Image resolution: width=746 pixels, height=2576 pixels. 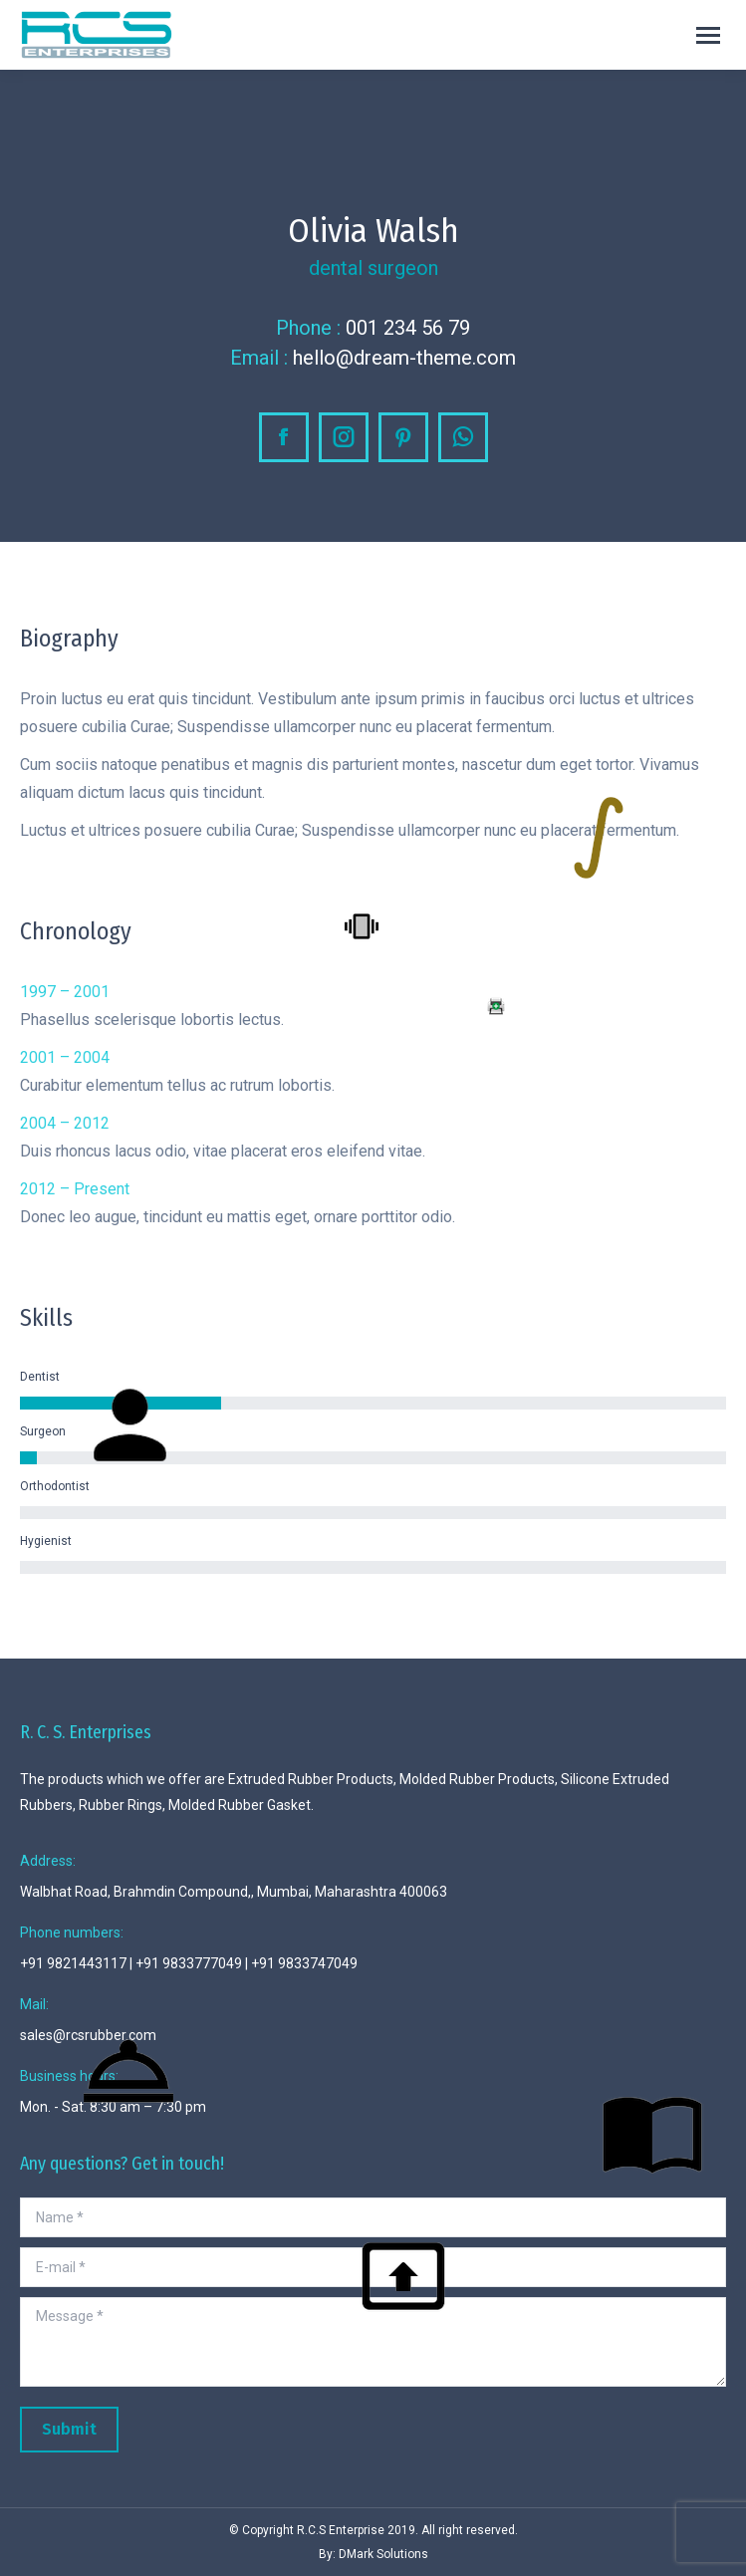 I want to click on request room service or hotel amenities, so click(x=128, y=2071).